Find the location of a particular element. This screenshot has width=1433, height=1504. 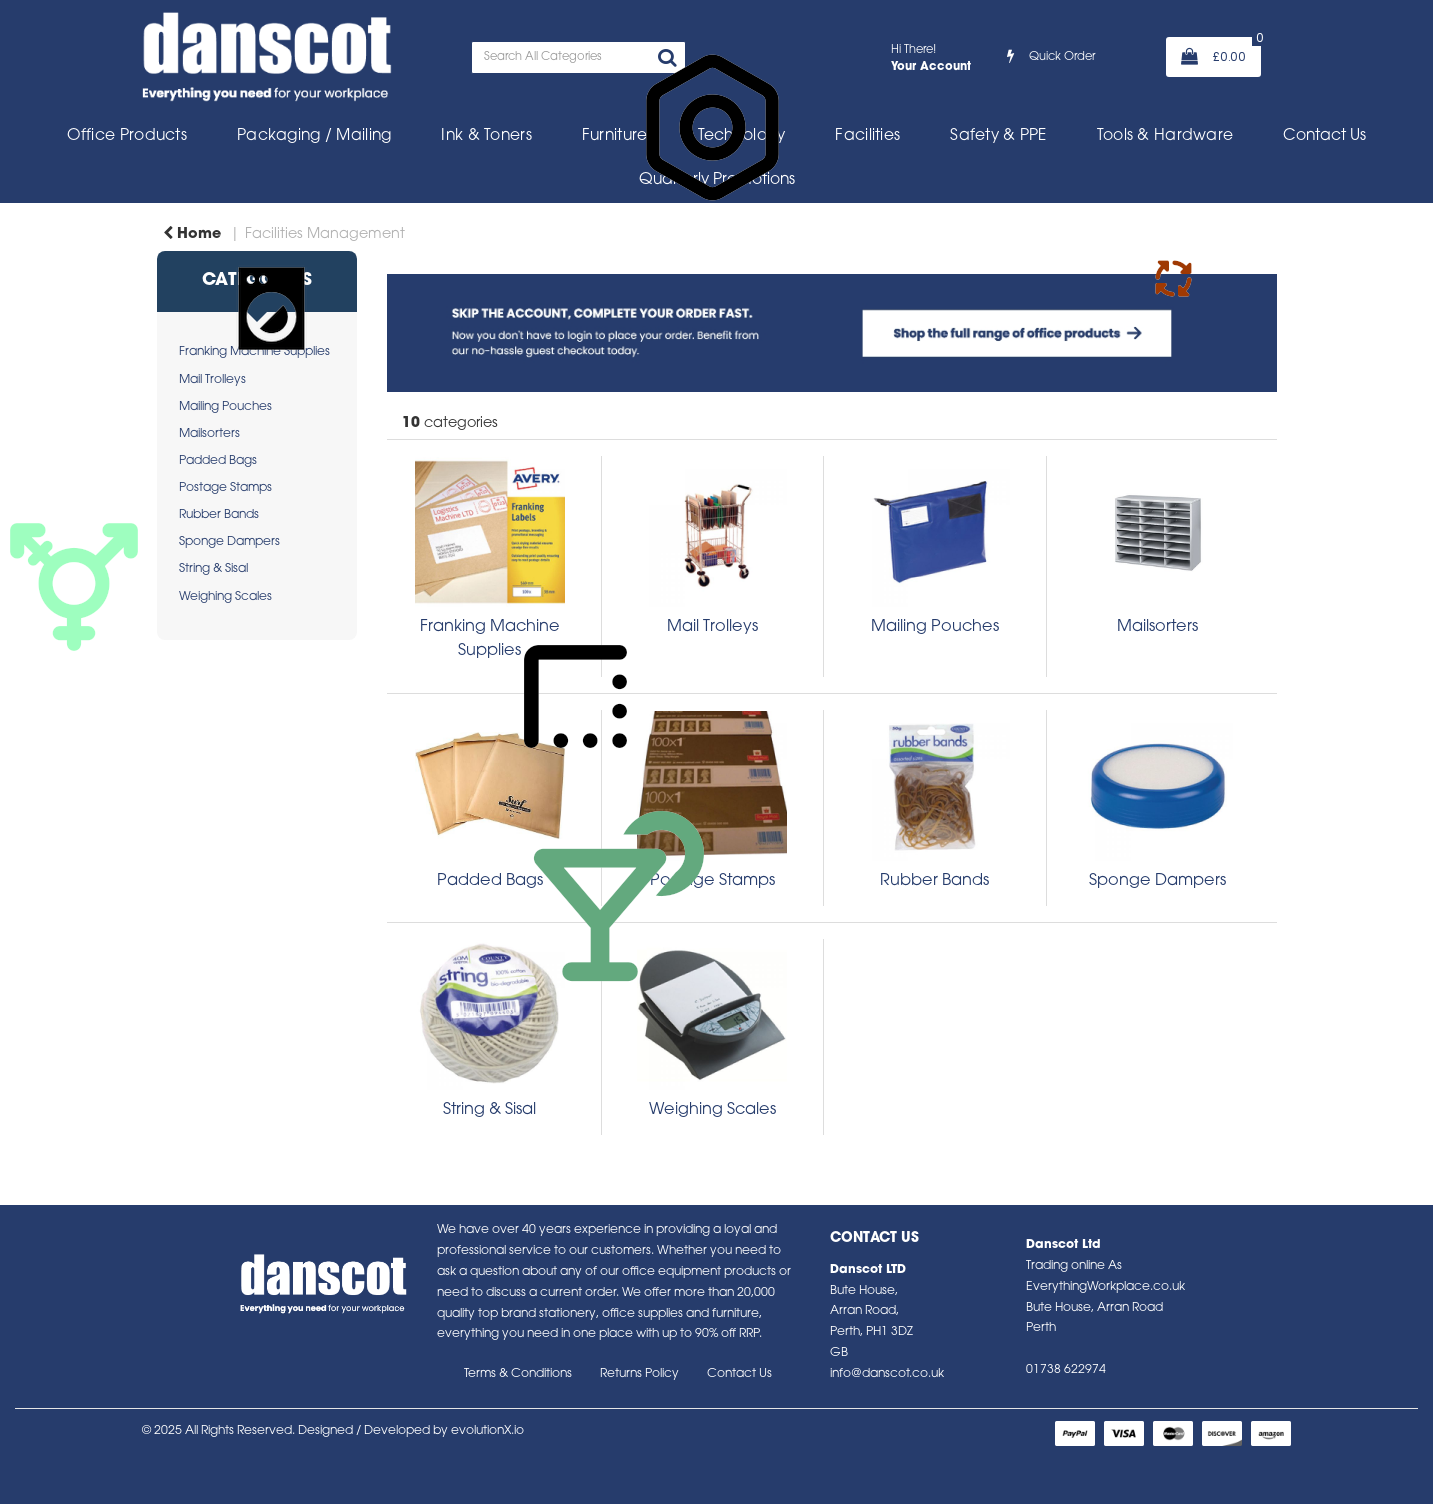

find nearby laundromats or laundry services is located at coordinates (271, 308).